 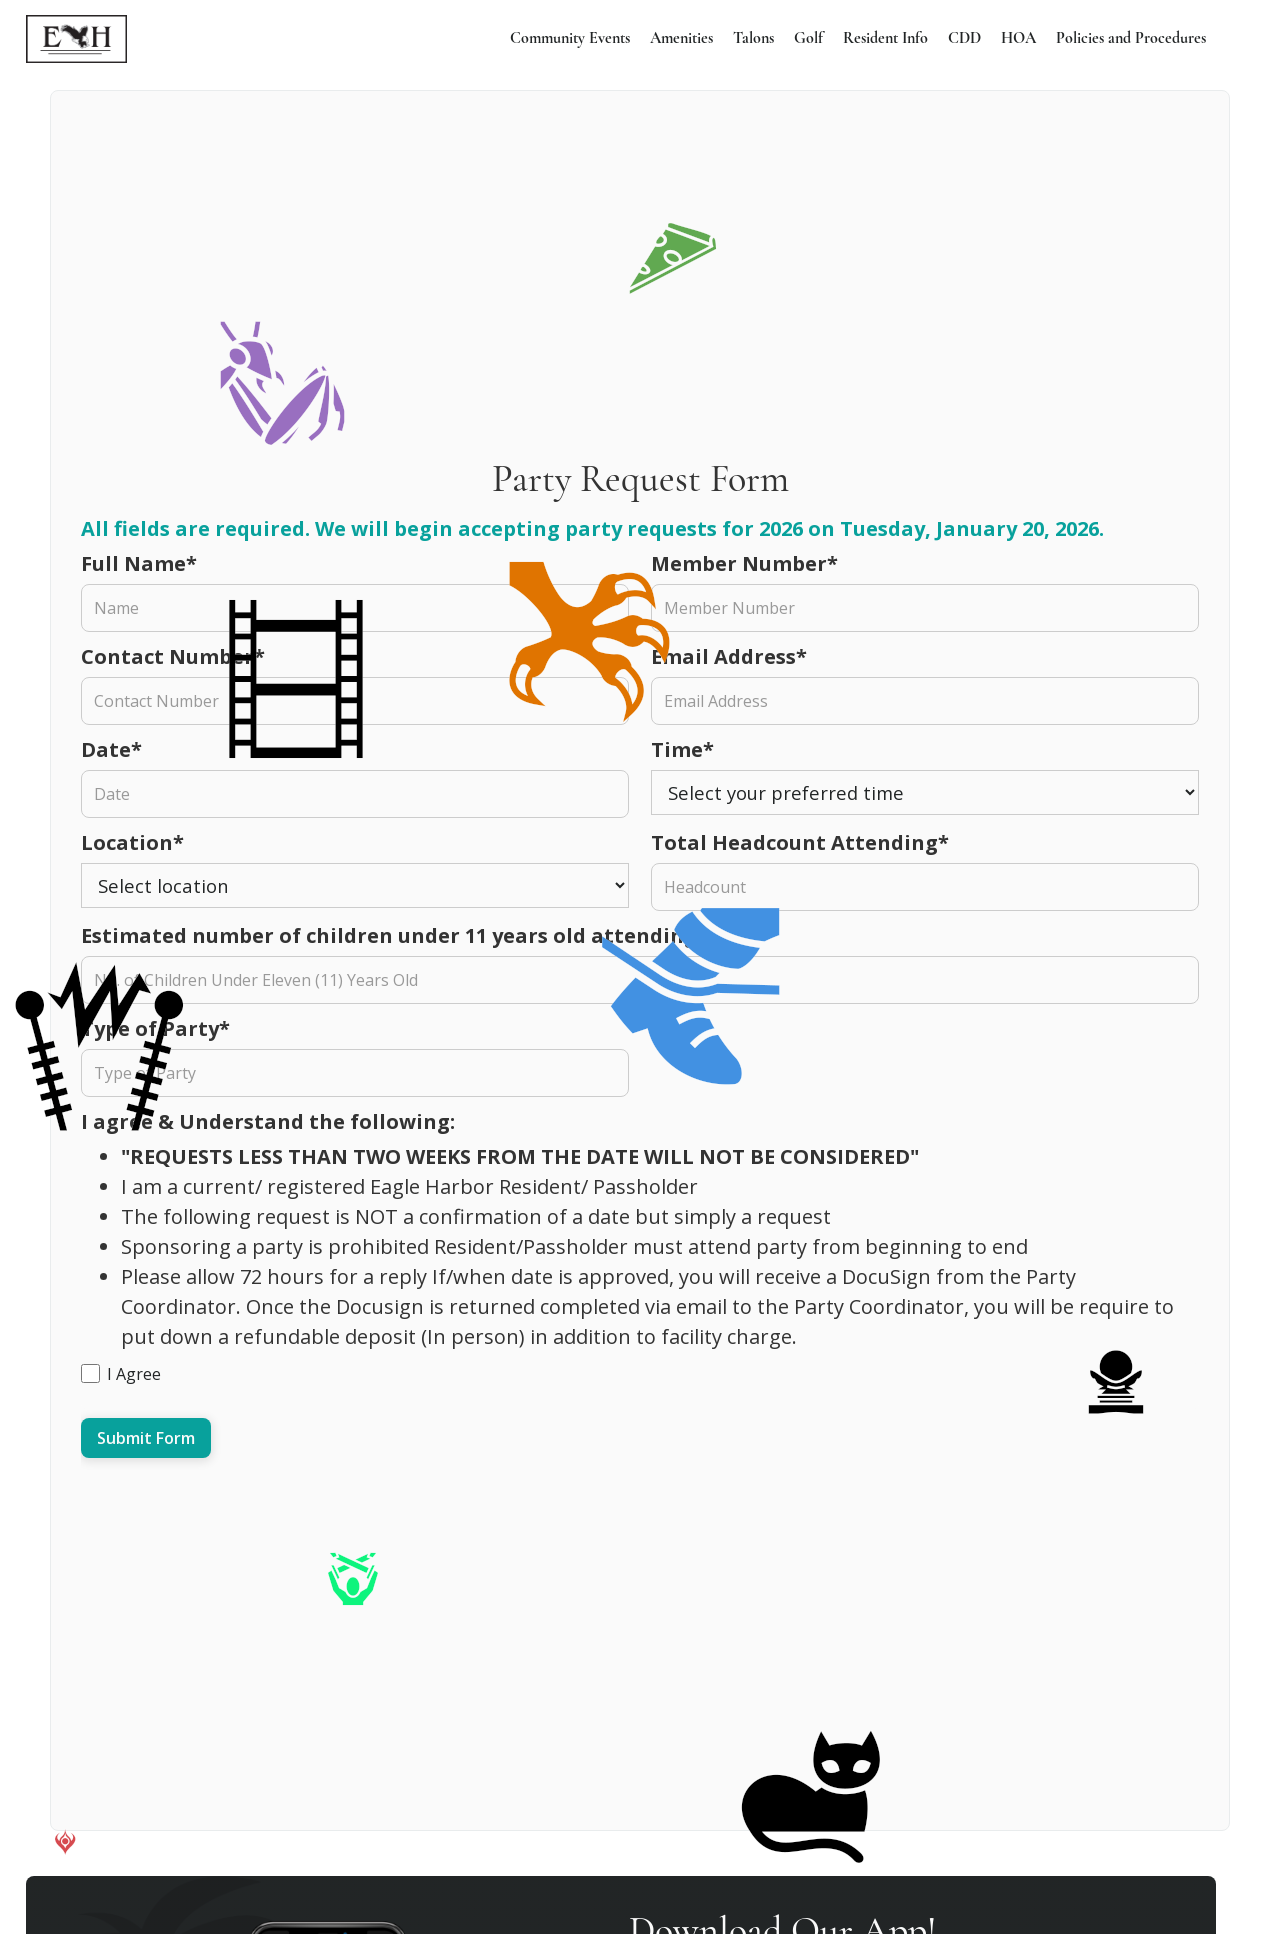 What do you see at coordinates (65, 1842) in the screenshot?
I see `activate alien fire ability or power` at bounding box center [65, 1842].